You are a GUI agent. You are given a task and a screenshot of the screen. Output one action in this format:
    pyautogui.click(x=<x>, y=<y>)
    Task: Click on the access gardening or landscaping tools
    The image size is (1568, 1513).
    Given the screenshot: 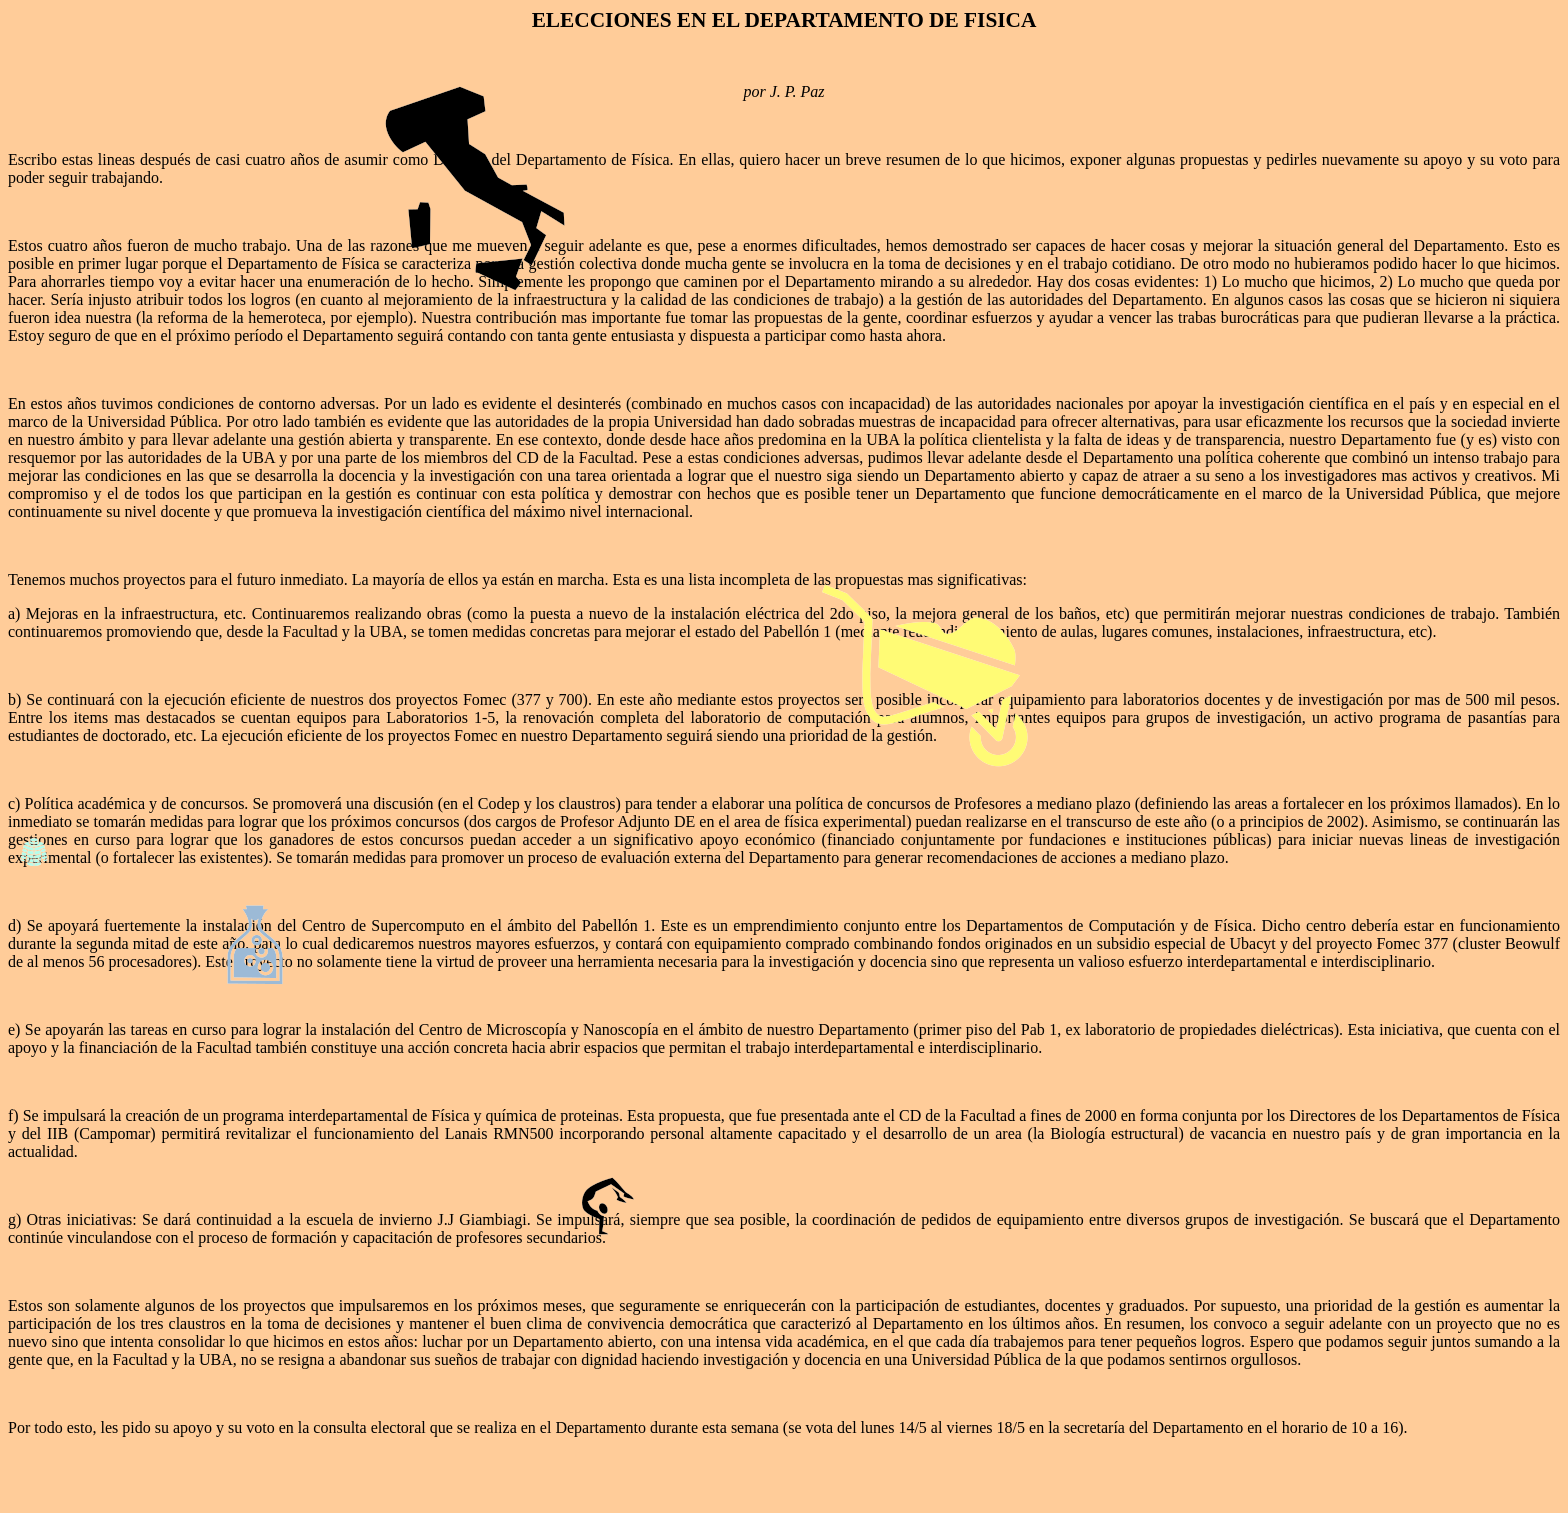 What is the action you would take?
    pyautogui.click(x=922, y=677)
    